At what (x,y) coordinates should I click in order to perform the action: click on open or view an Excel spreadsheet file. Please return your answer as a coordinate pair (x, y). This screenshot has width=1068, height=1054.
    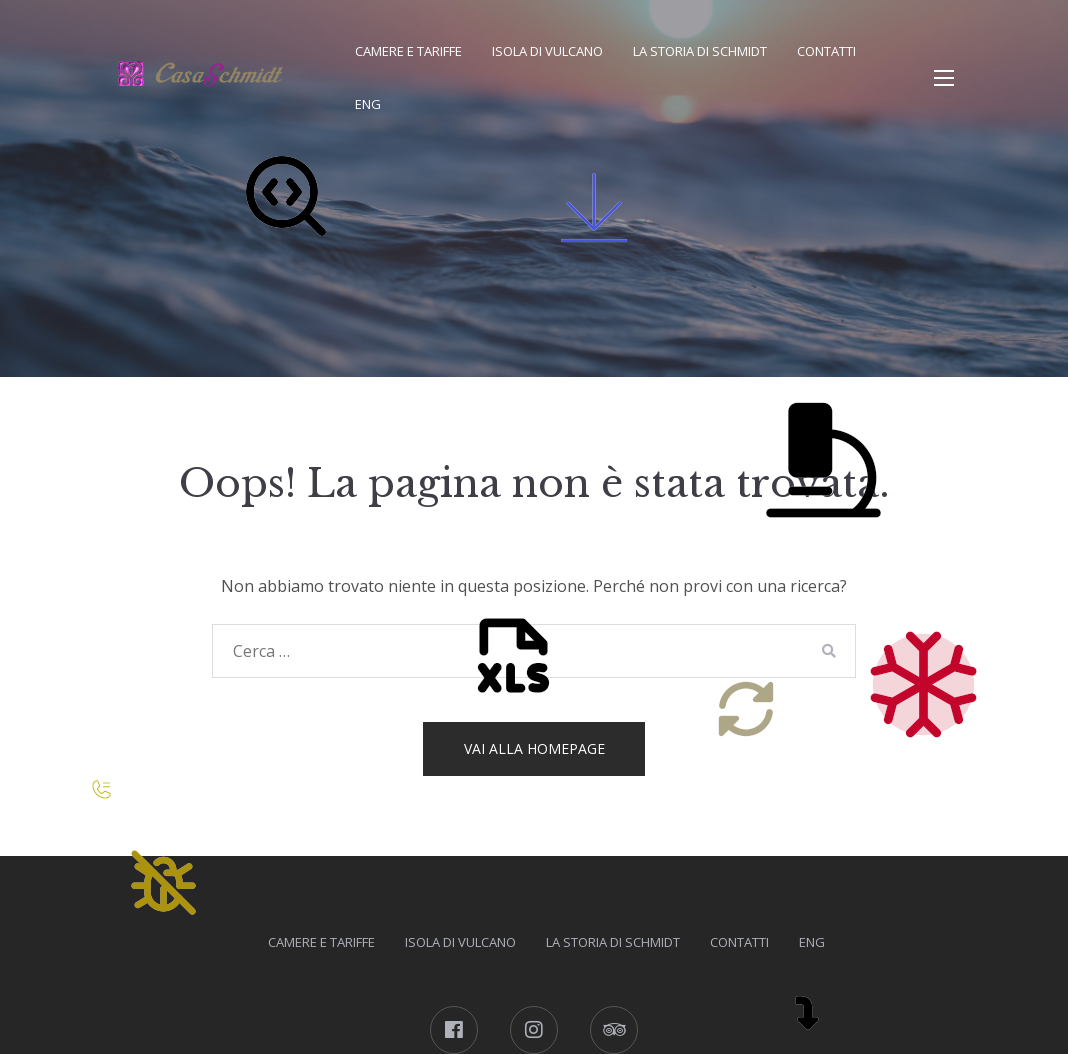
    Looking at the image, I should click on (513, 658).